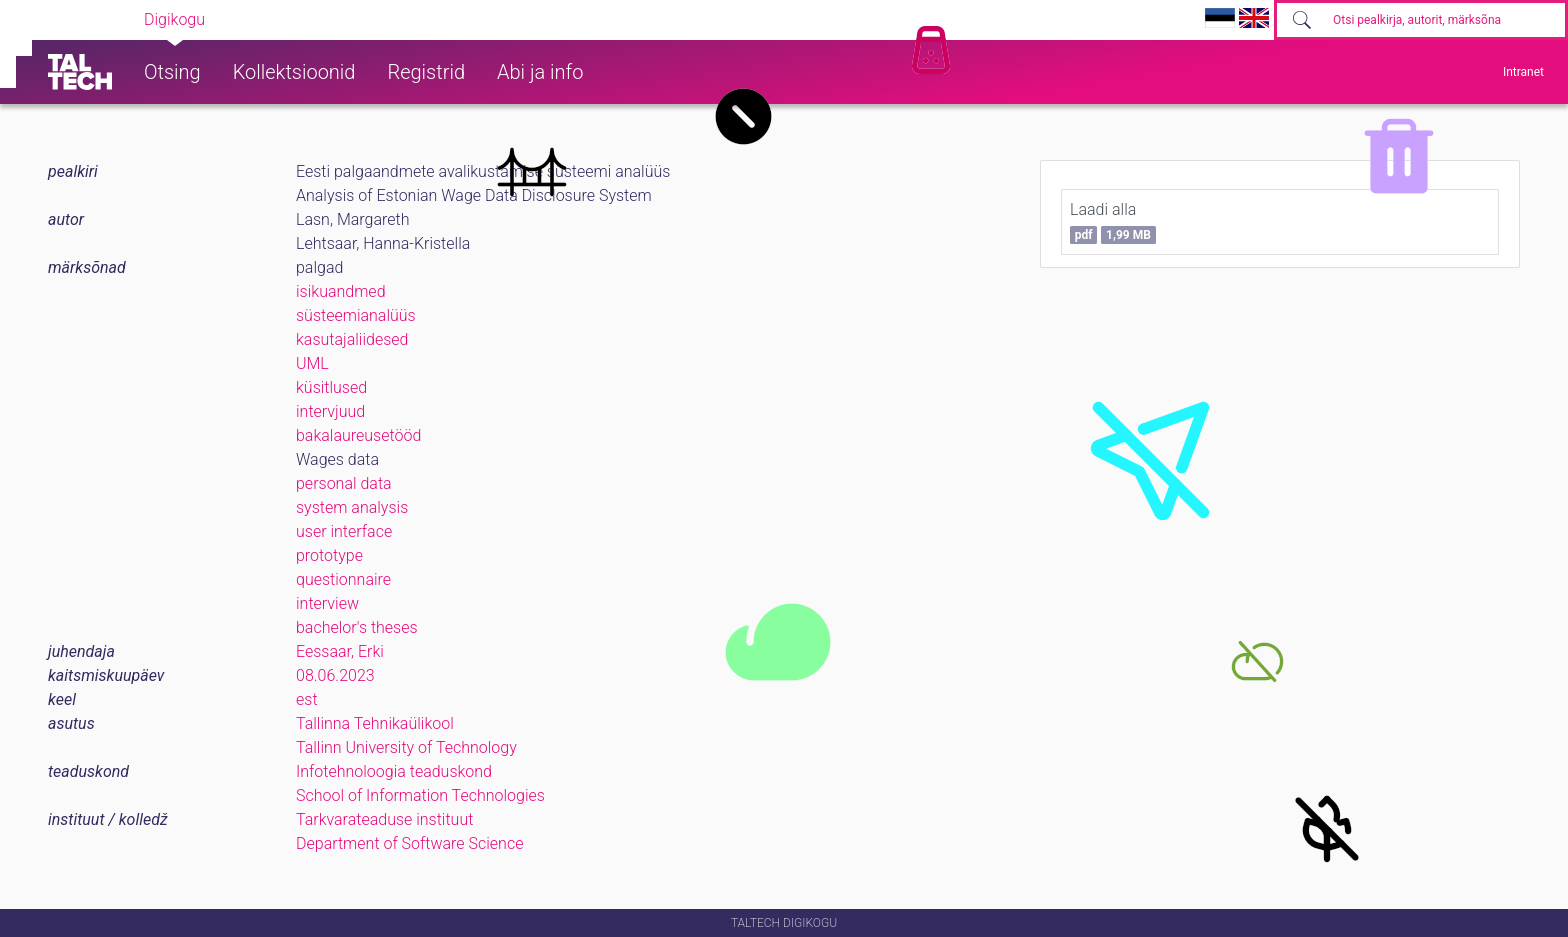 The width and height of the screenshot is (1568, 937). Describe the element at coordinates (1257, 661) in the screenshot. I see `indicates cloud sync is disabled` at that location.